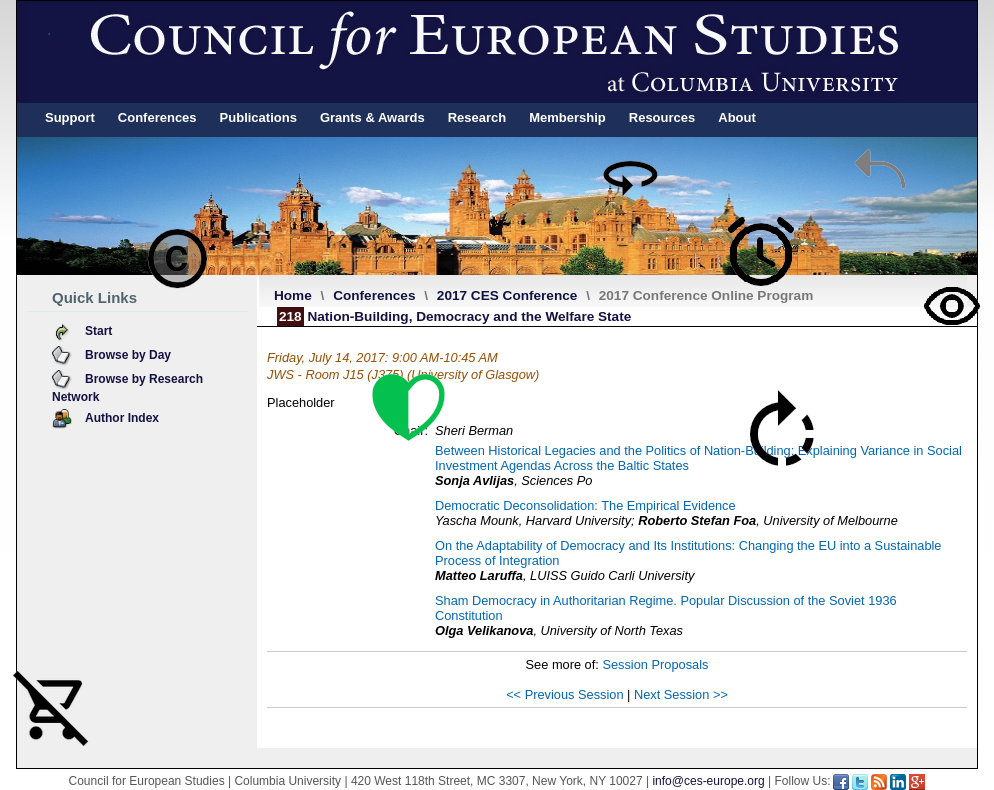 This screenshot has width=994, height=790. I want to click on view 360-degree panorama or image, so click(630, 174).